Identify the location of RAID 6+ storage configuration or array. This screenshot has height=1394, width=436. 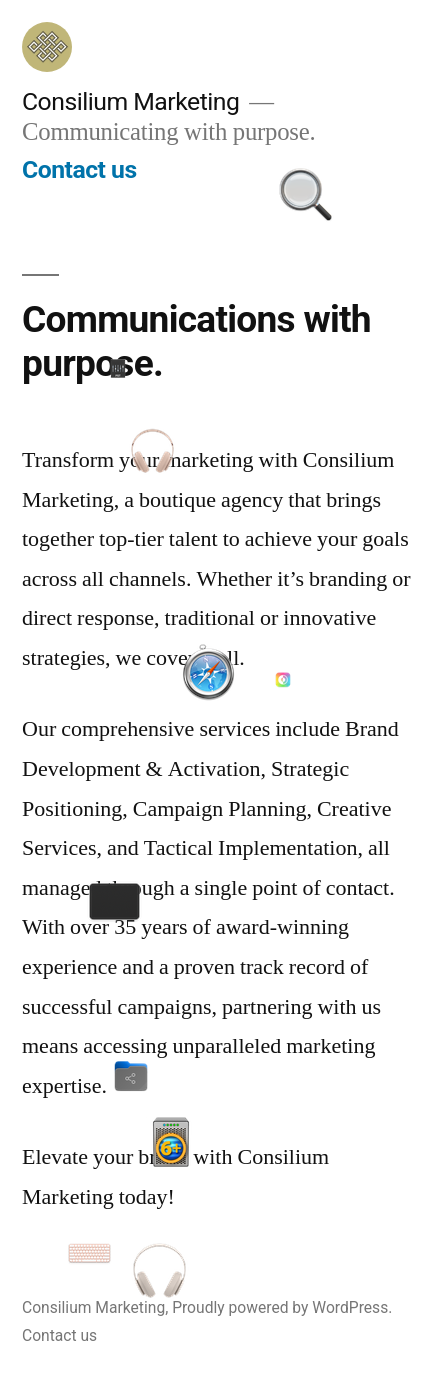
(171, 1142).